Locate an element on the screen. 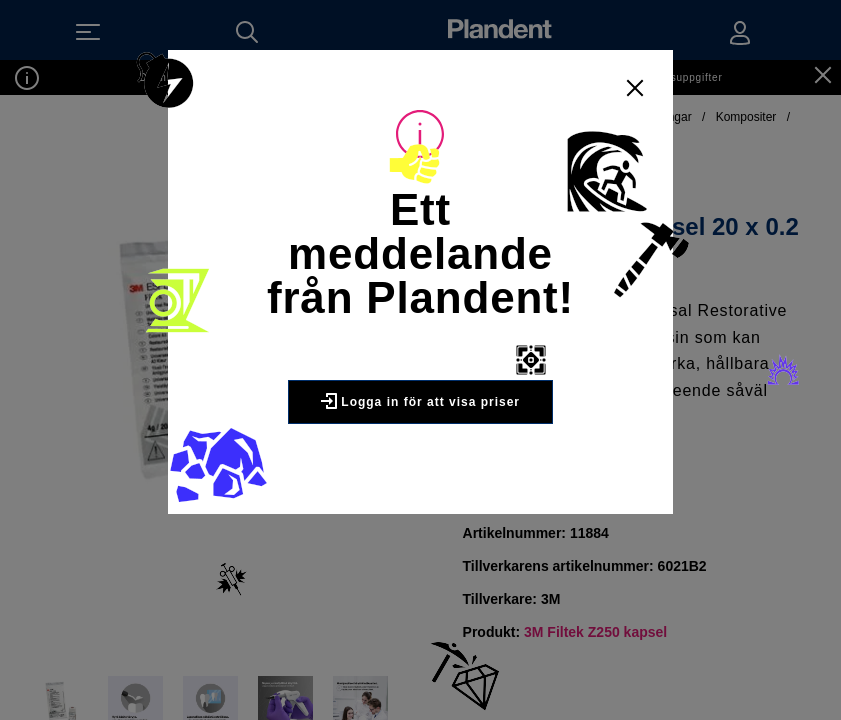  rock move in a rock-paper-scissors game is located at coordinates (415, 161).